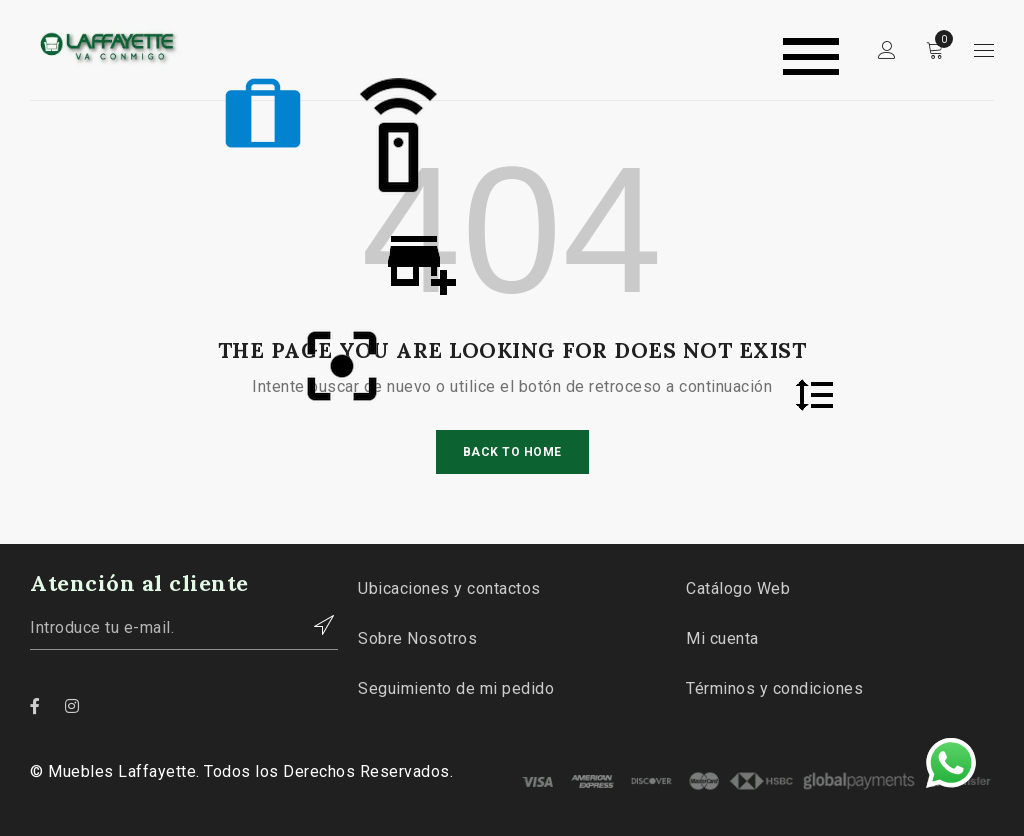  Describe the element at coordinates (342, 366) in the screenshot. I see `center focus on the current subject` at that location.